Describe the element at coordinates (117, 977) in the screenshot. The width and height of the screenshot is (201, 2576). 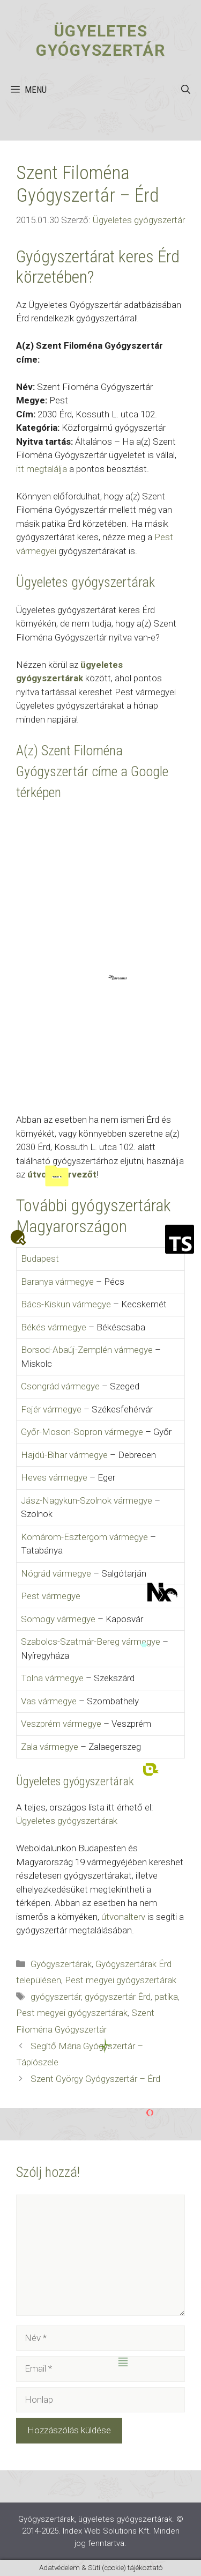
I see `gstreamer multimedia framework logo` at that location.